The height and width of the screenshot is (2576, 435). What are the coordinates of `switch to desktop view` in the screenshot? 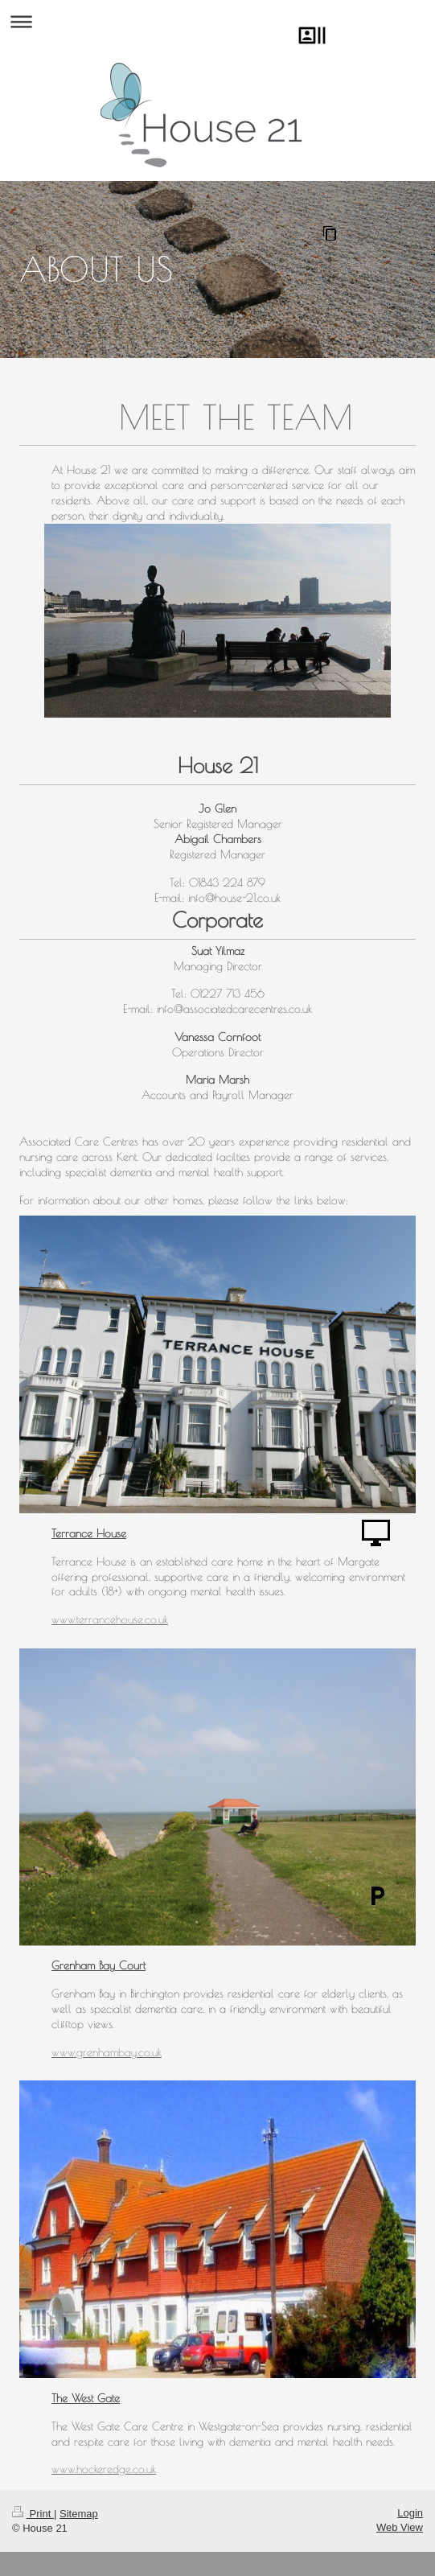 It's located at (375, 1533).